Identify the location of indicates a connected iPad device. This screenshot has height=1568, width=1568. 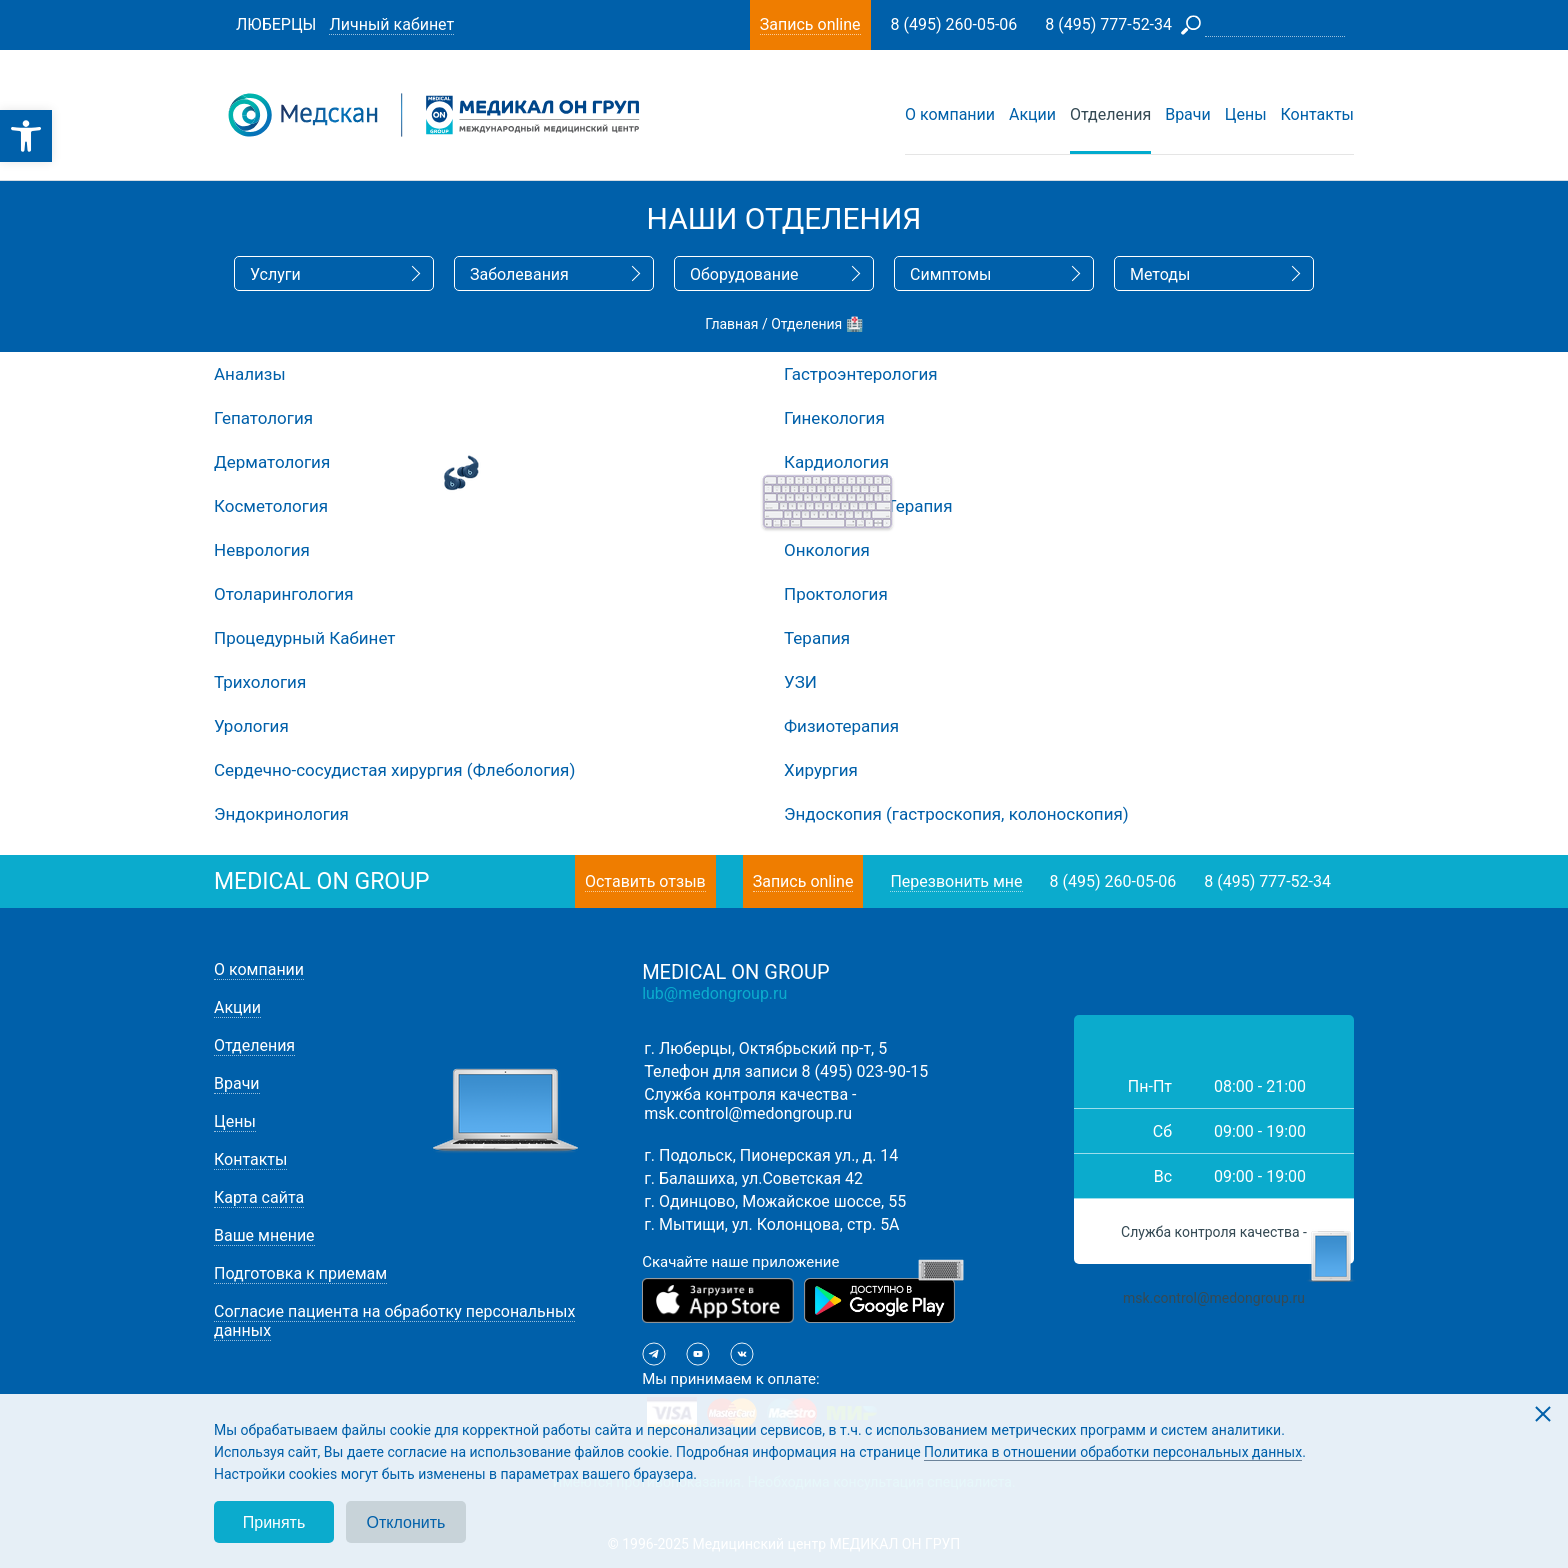
(1331, 1256).